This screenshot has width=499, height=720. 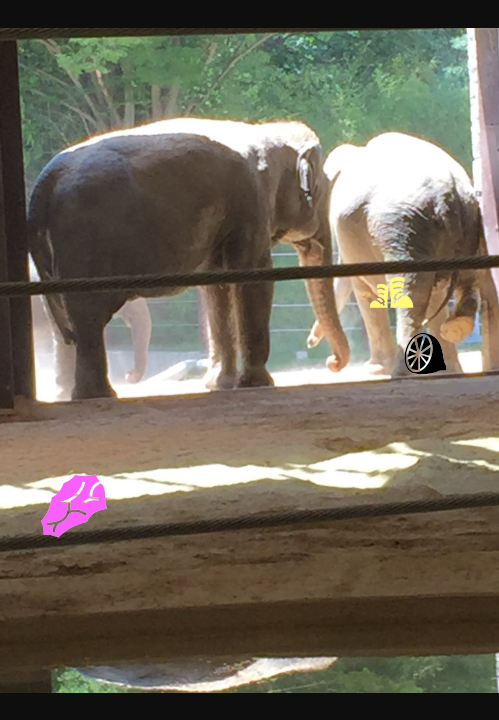 I want to click on equip footwear to your character, so click(x=391, y=292).